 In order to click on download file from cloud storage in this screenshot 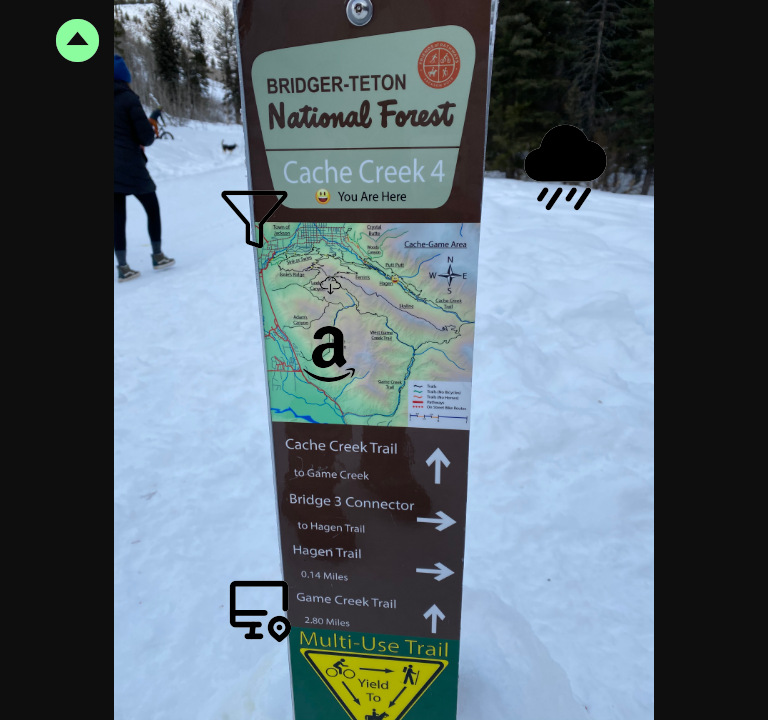, I will do `click(330, 285)`.